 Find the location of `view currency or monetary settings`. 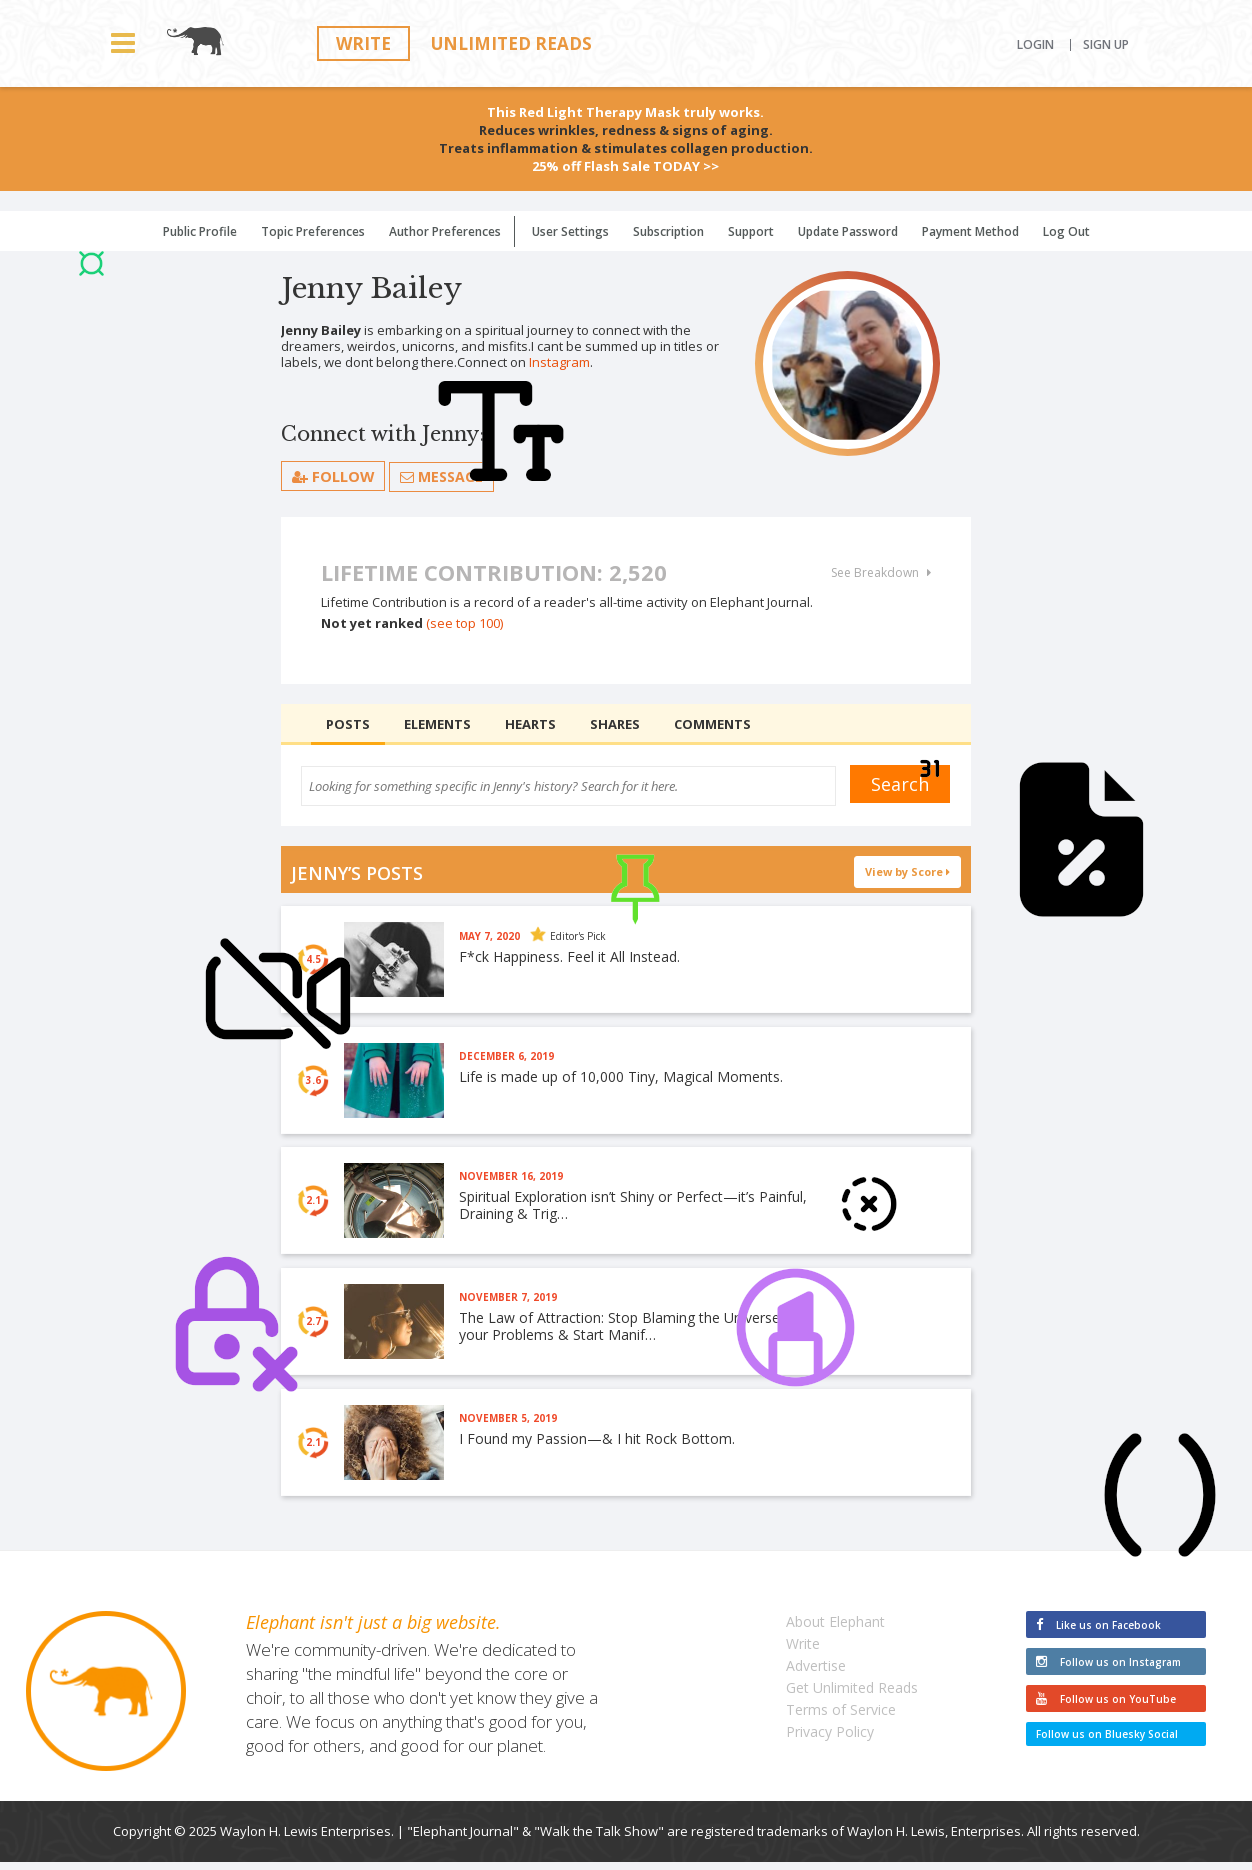

view currency or monetary settings is located at coordinates (91, 263).